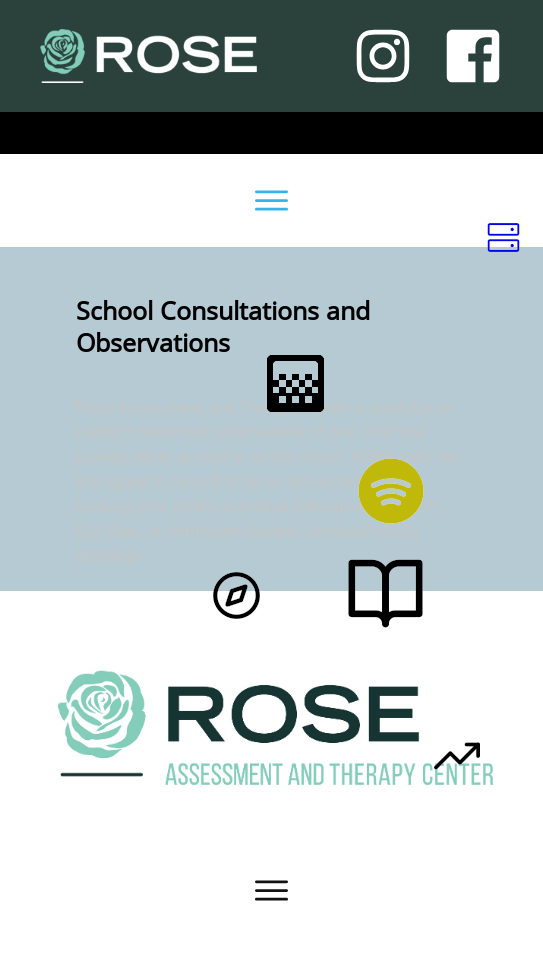 The height and width of the screenshot is (961, 543). I want to click on open Spotify app, so click(391, 491).